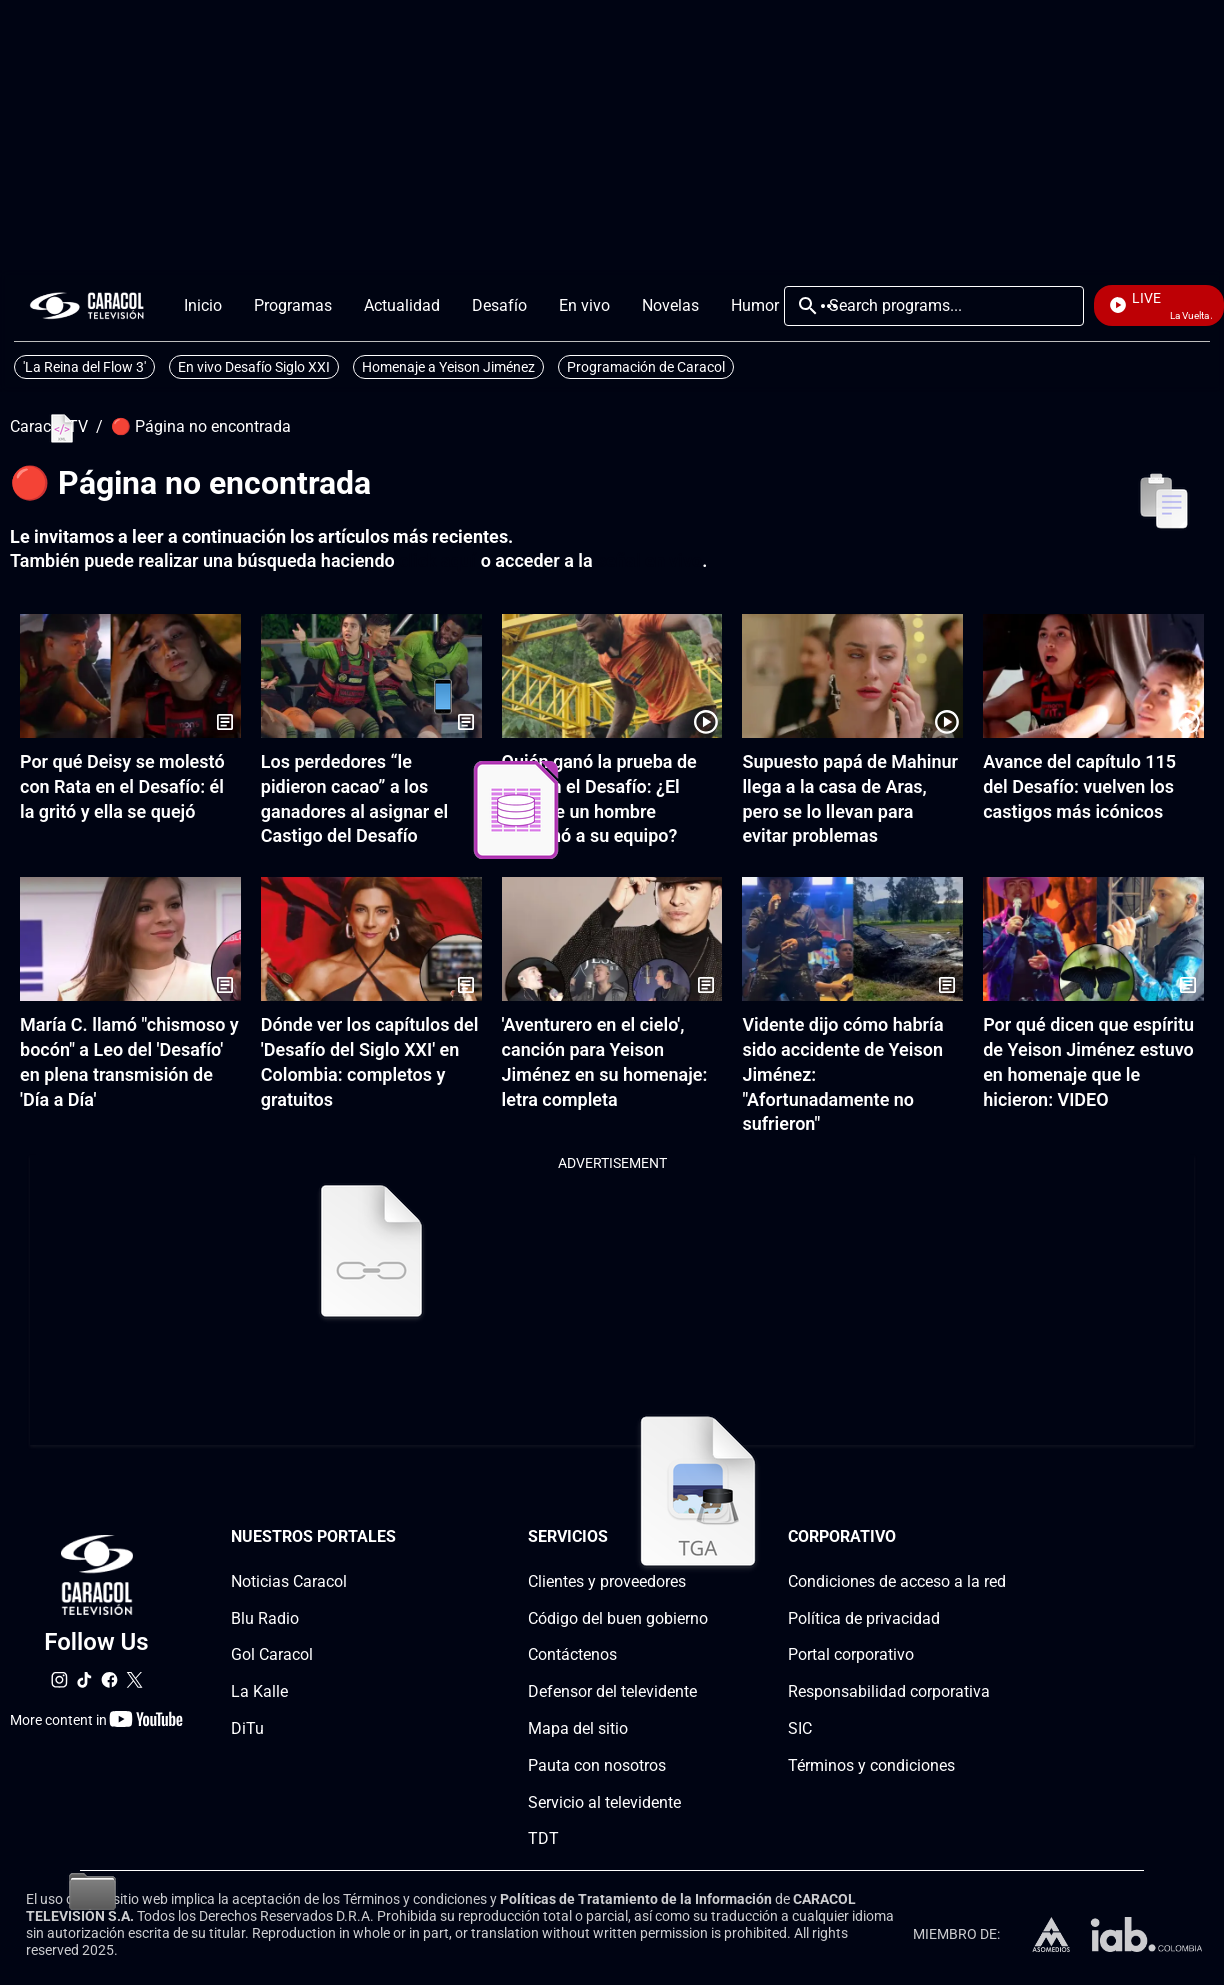 This screenshot has height=1985, width=1224. I want to click on iPhone SE device icon for system identification, so click(443, 697).